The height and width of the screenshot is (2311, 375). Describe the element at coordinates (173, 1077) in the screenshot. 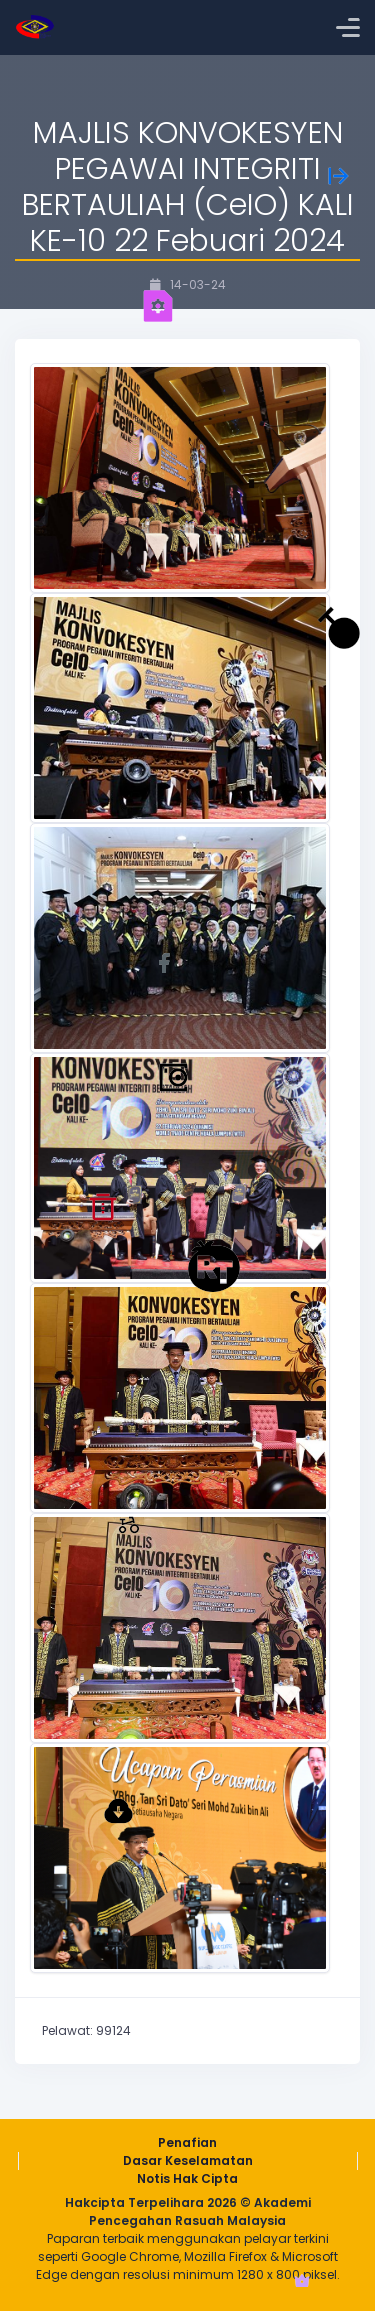

I see `access photo gallery` at that location.